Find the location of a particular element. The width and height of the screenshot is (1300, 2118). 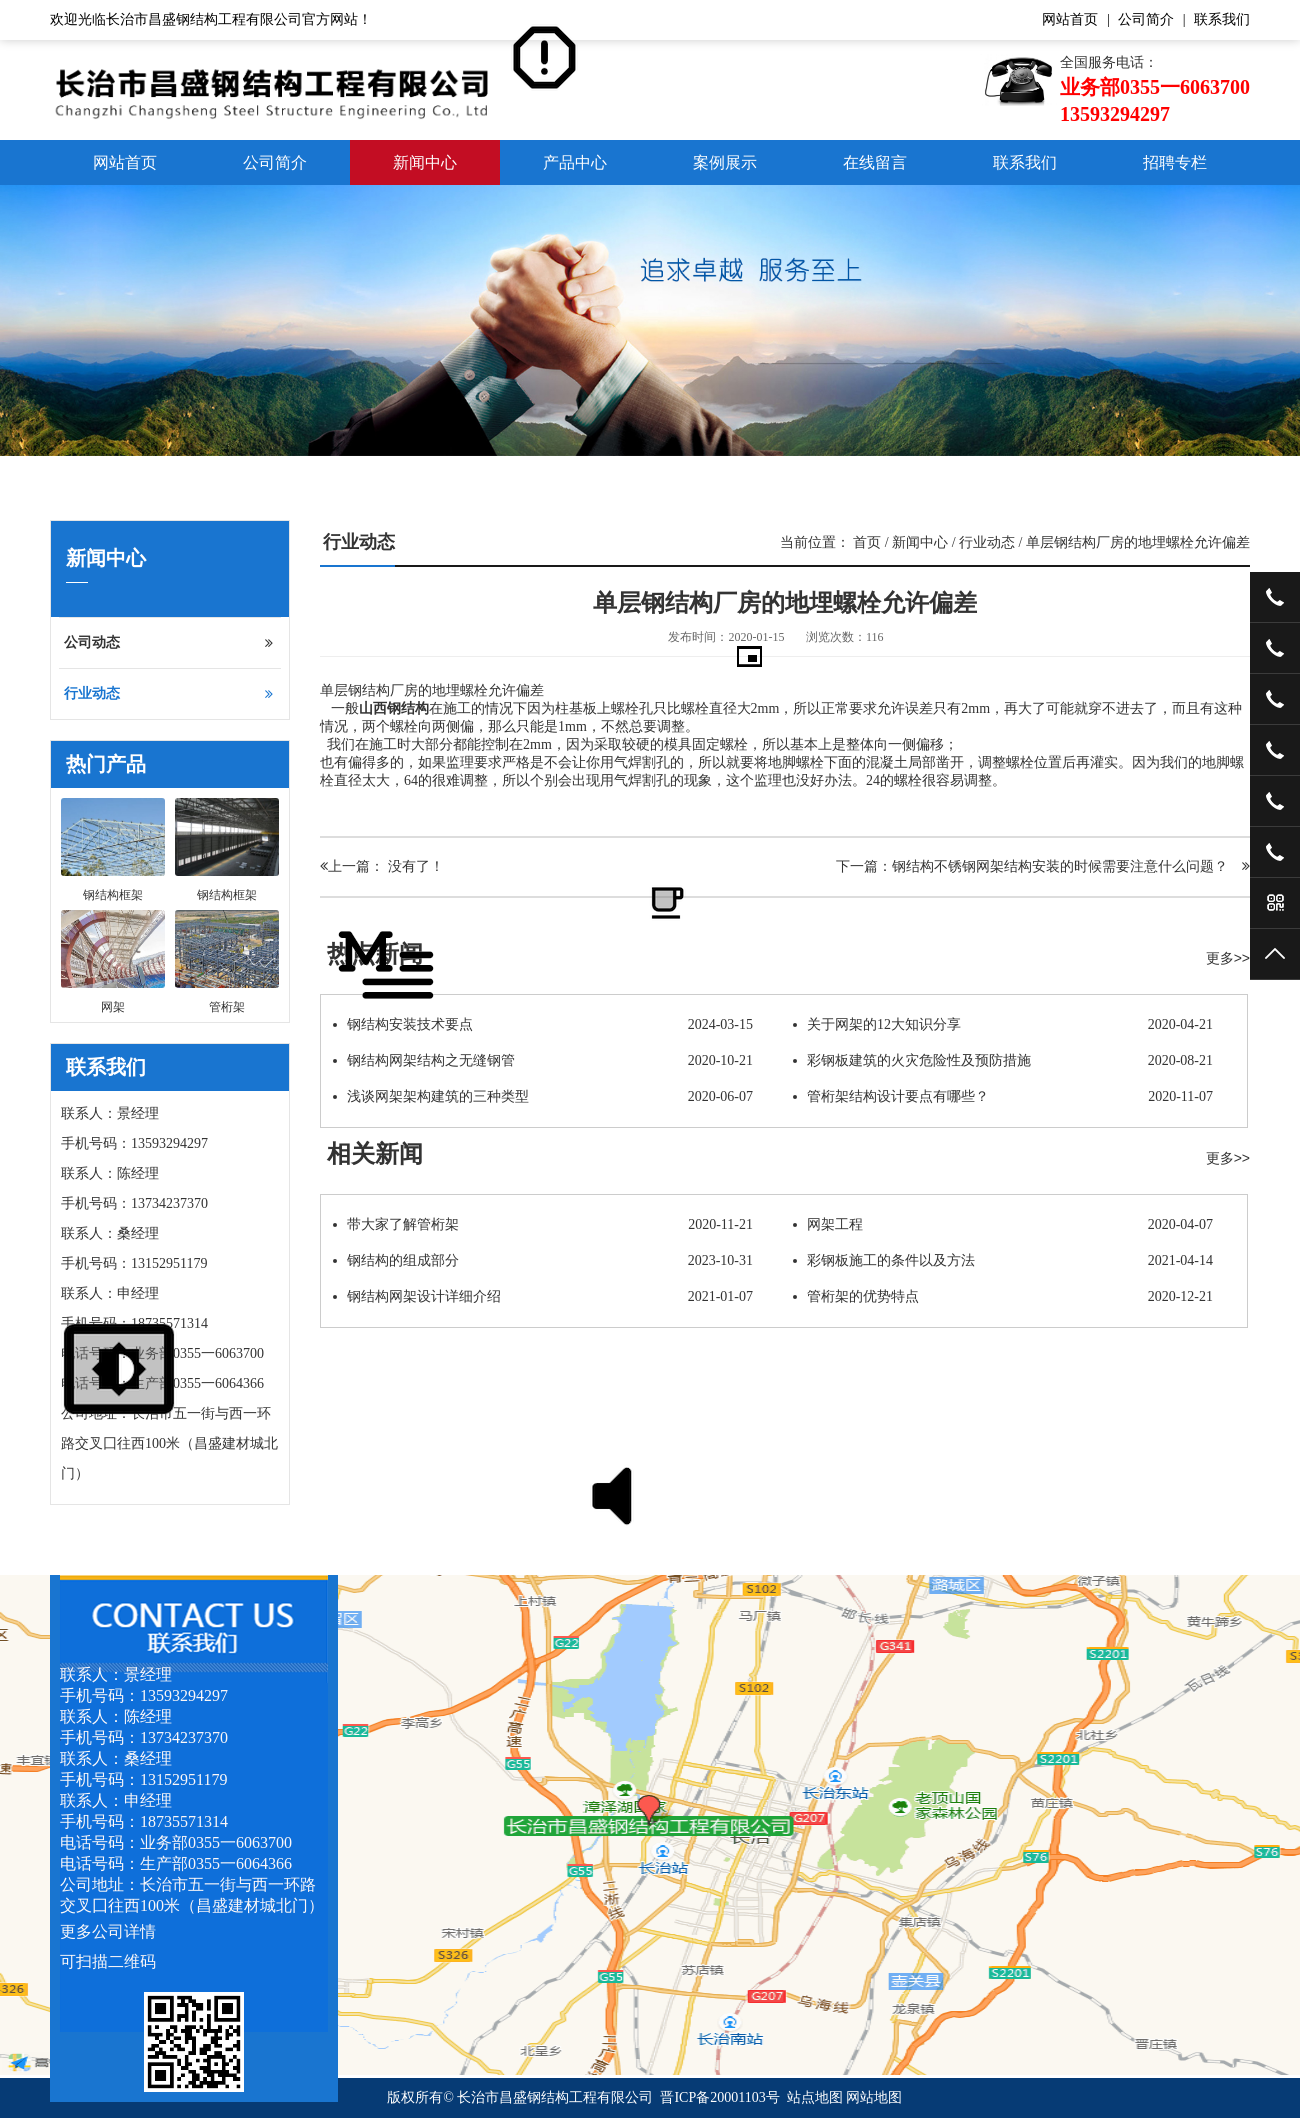

mute or unmute audio is located at coordinates (614, 1496).